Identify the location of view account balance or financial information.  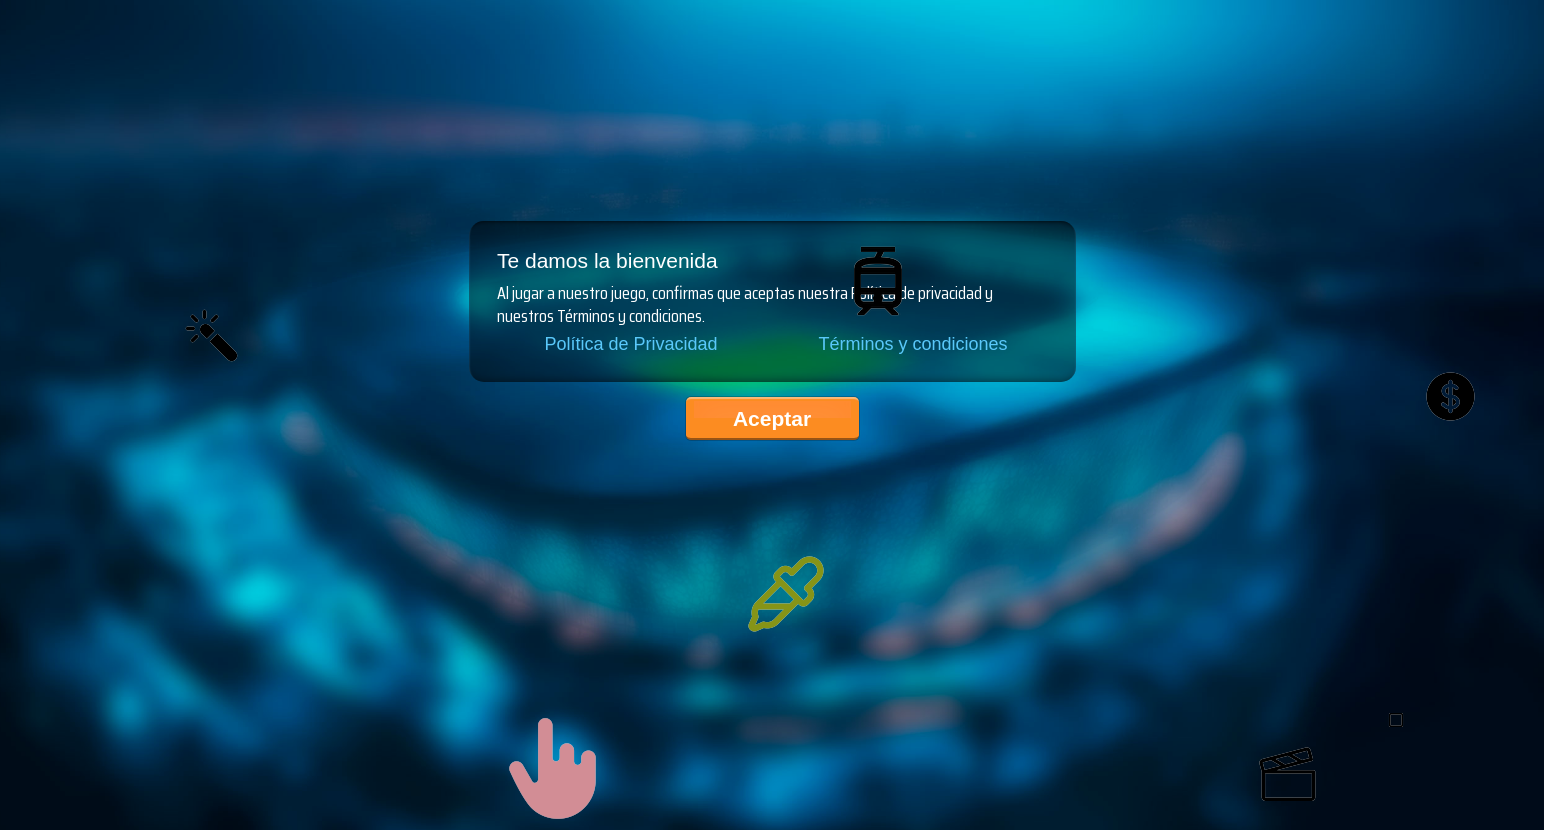
(1450, 396).